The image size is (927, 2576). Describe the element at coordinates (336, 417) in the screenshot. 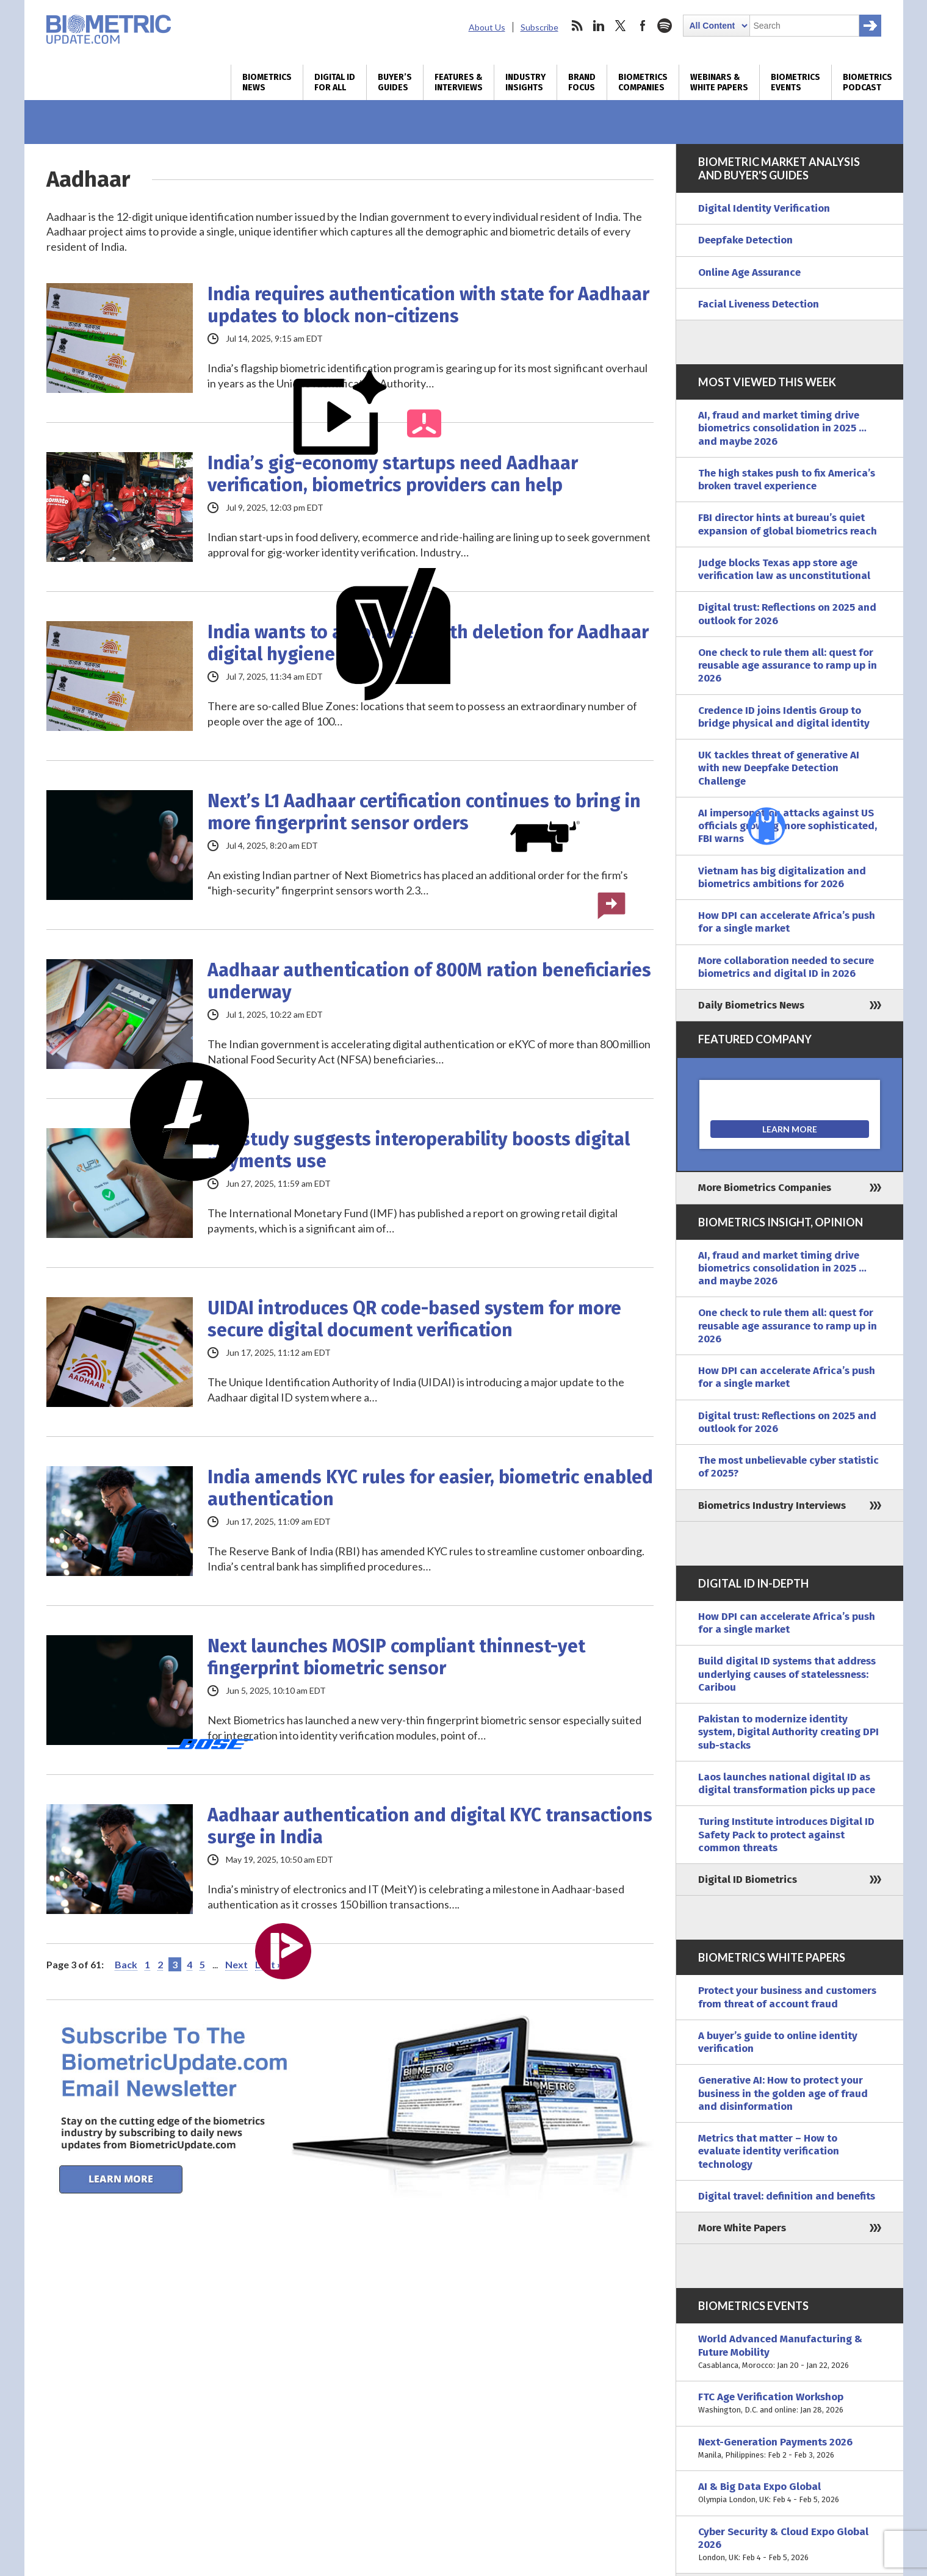

I see `access AI-powered video generation tools` at that location.